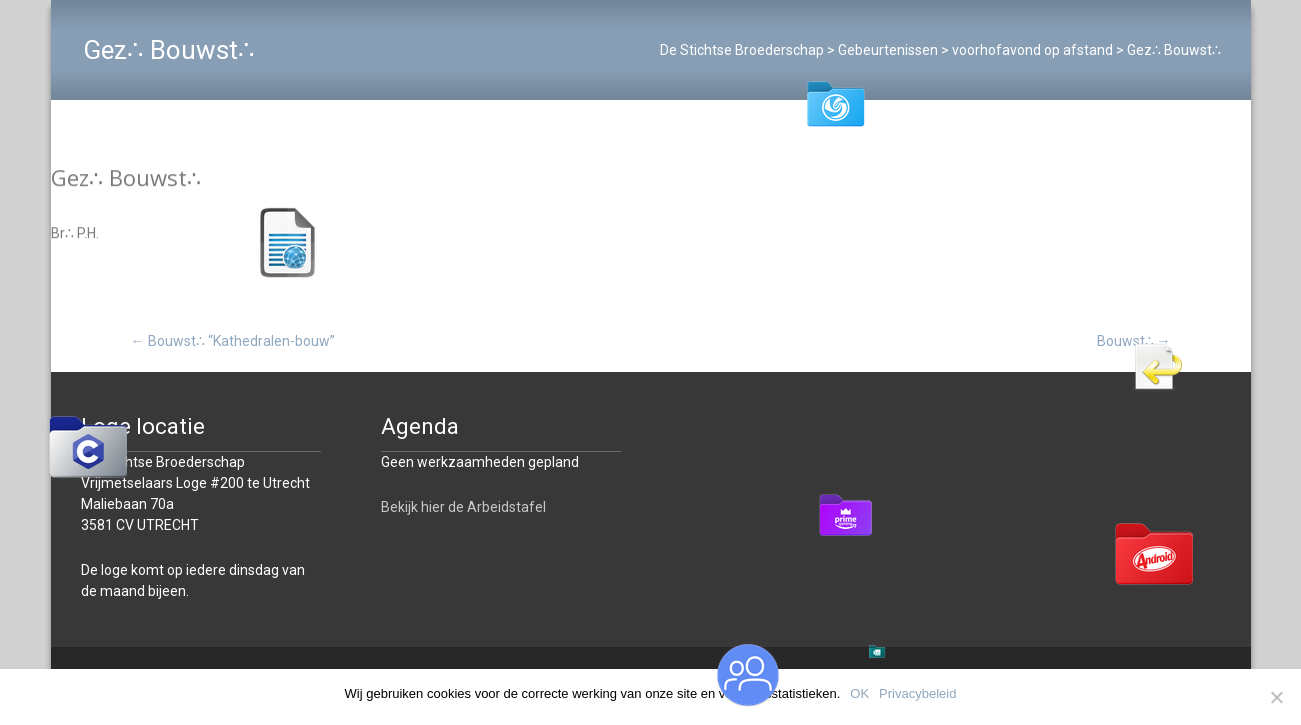  Describe the element at coordinates (748, 675) in the screenshot. I see `indicates shared or collaborative content` at that location.